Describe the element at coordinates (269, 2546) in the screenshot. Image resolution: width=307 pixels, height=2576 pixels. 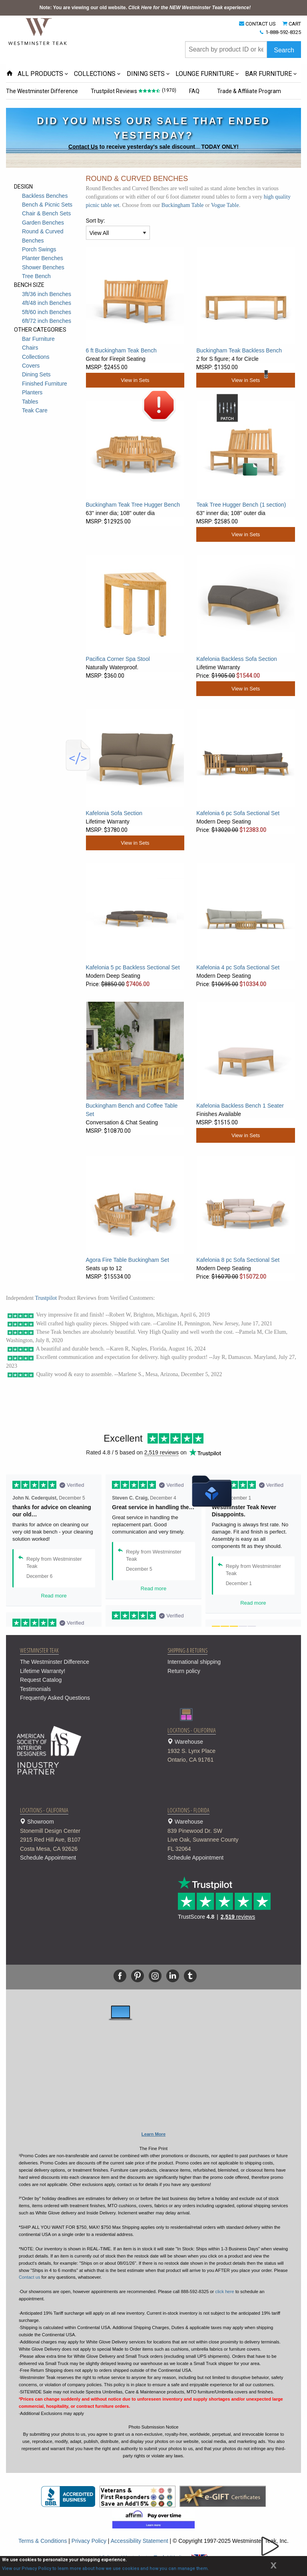
I see `play media content` at that location.